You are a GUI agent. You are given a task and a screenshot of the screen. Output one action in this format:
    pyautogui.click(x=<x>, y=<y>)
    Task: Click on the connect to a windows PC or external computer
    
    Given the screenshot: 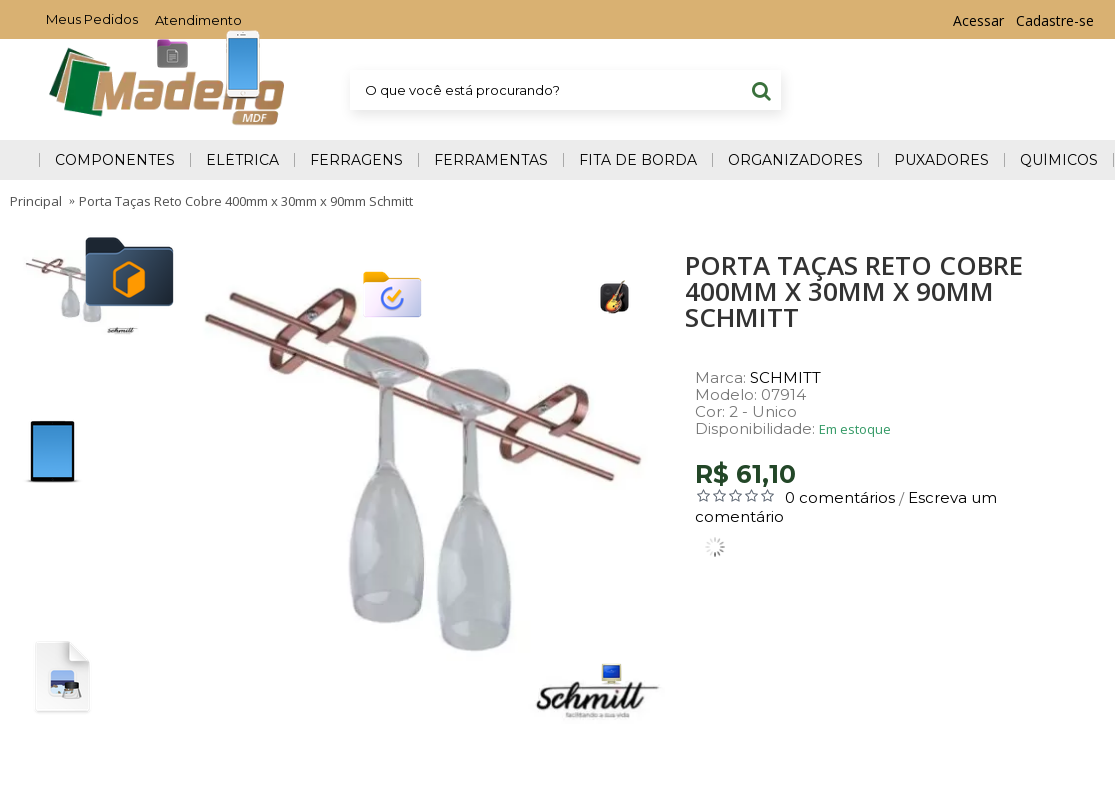 What is the action you would take?
    pyautogui.click(x=611, y=673)
    